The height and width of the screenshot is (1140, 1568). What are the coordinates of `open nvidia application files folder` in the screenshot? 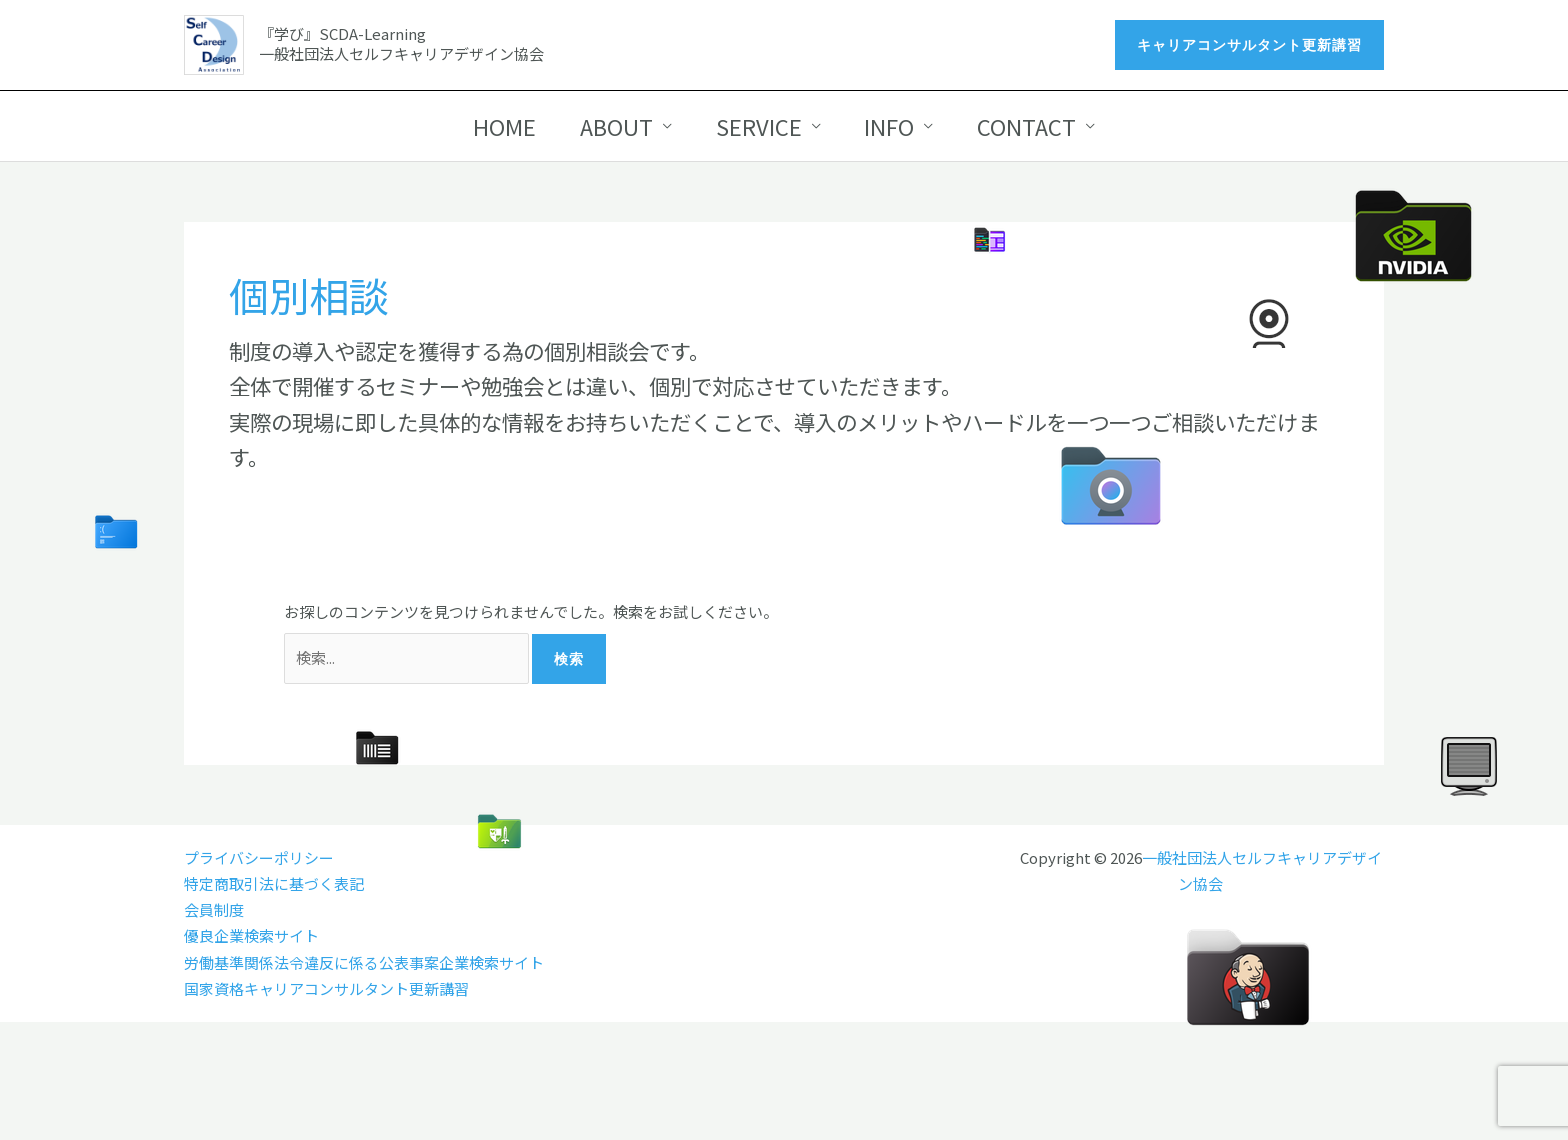 It's located at (1413, 239).